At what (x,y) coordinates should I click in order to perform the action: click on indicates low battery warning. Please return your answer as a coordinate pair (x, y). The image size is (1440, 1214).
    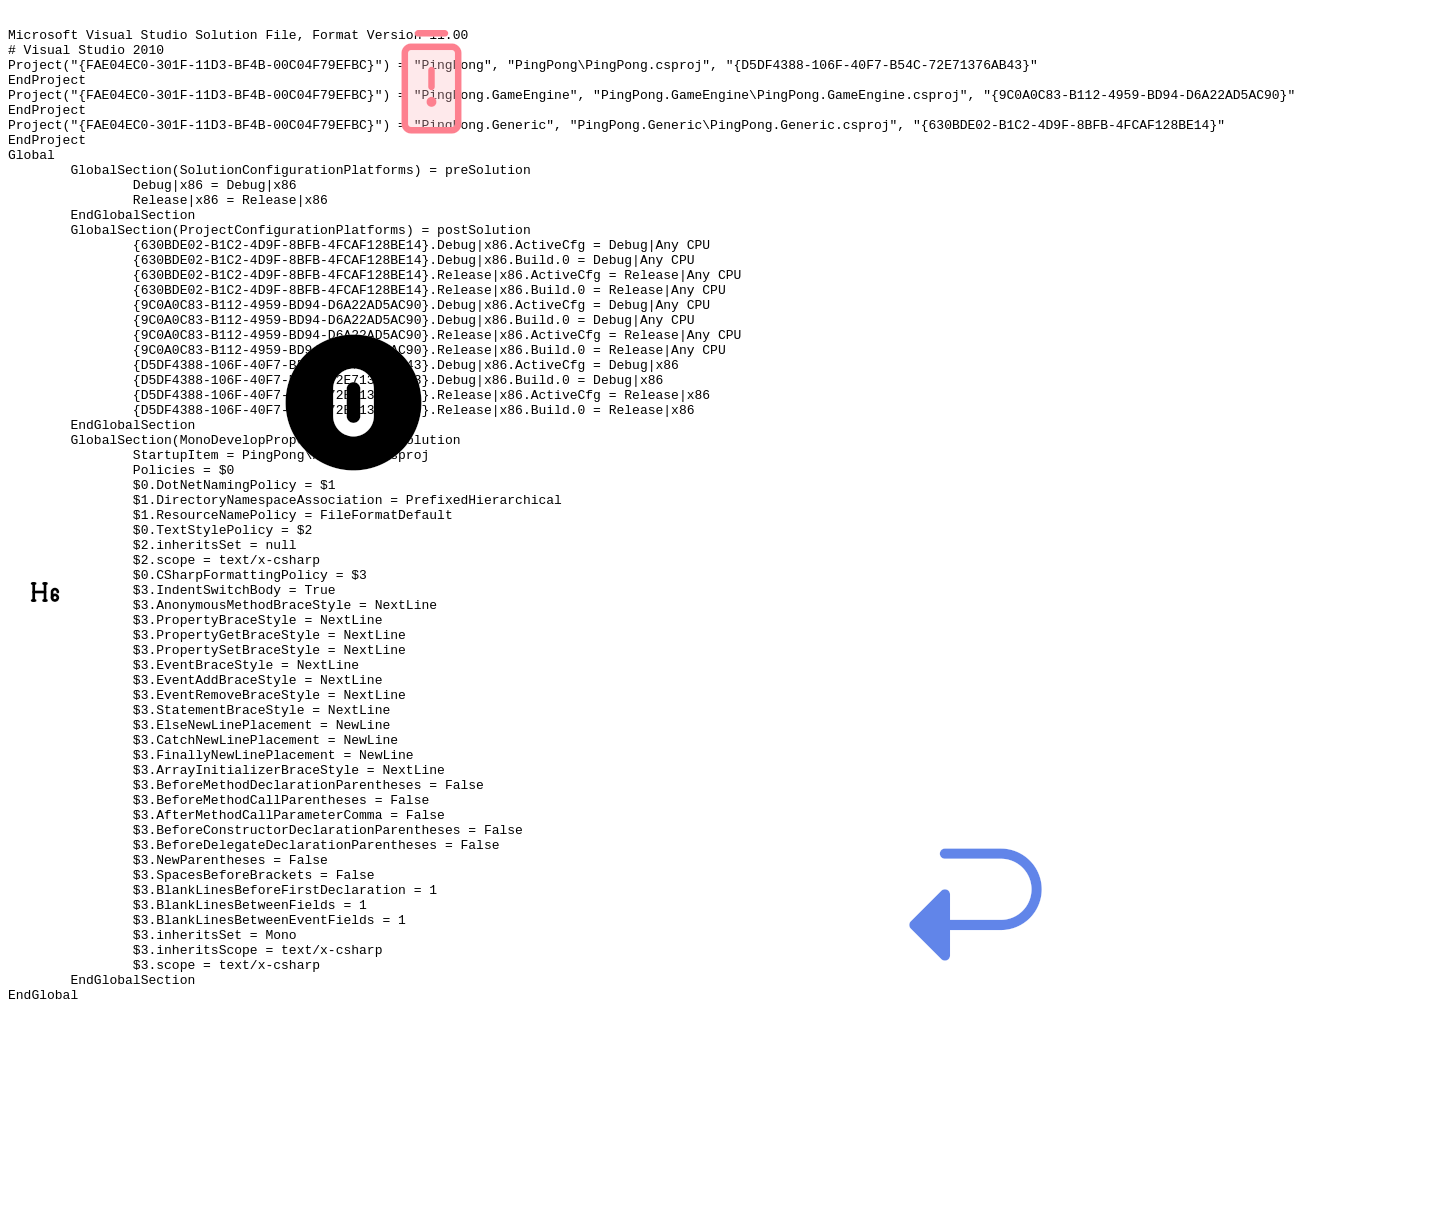
    Looking at the image, I should click on (431, 83).